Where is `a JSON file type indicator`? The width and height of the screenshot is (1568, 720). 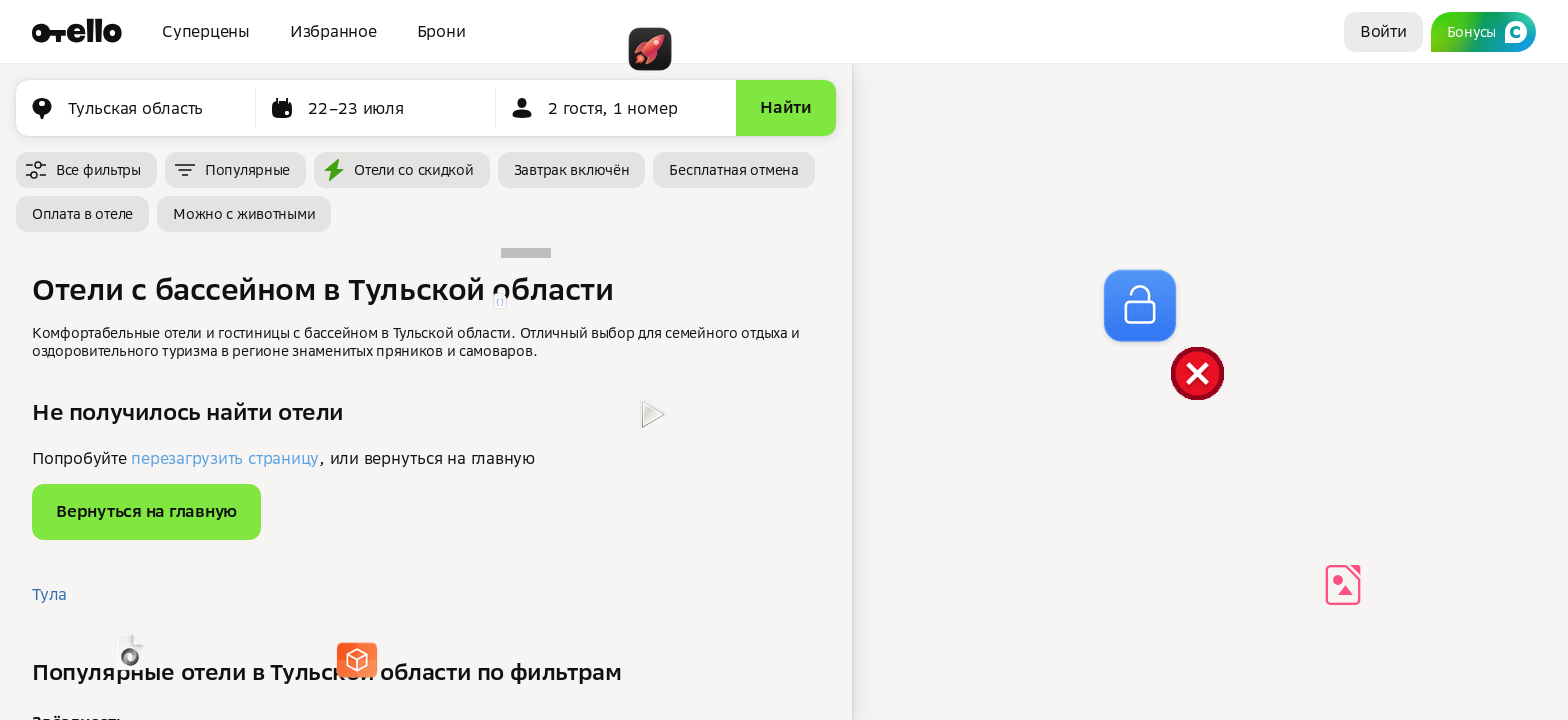 a JSON file type indicator is located at coordinates (130, 653).